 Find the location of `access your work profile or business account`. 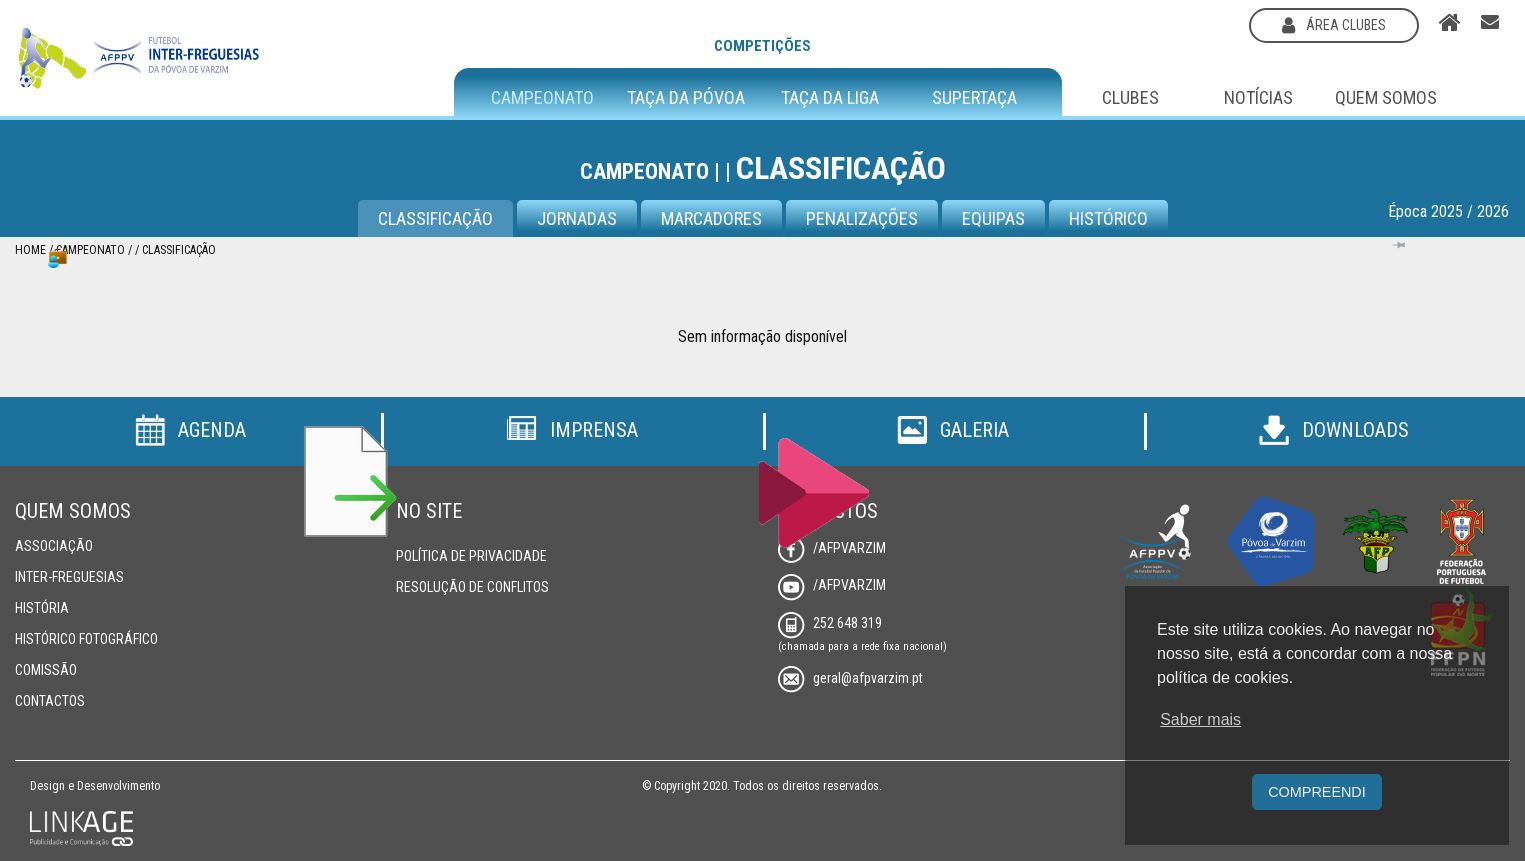

access your work profile or business account is located at coordinates (58, 258).